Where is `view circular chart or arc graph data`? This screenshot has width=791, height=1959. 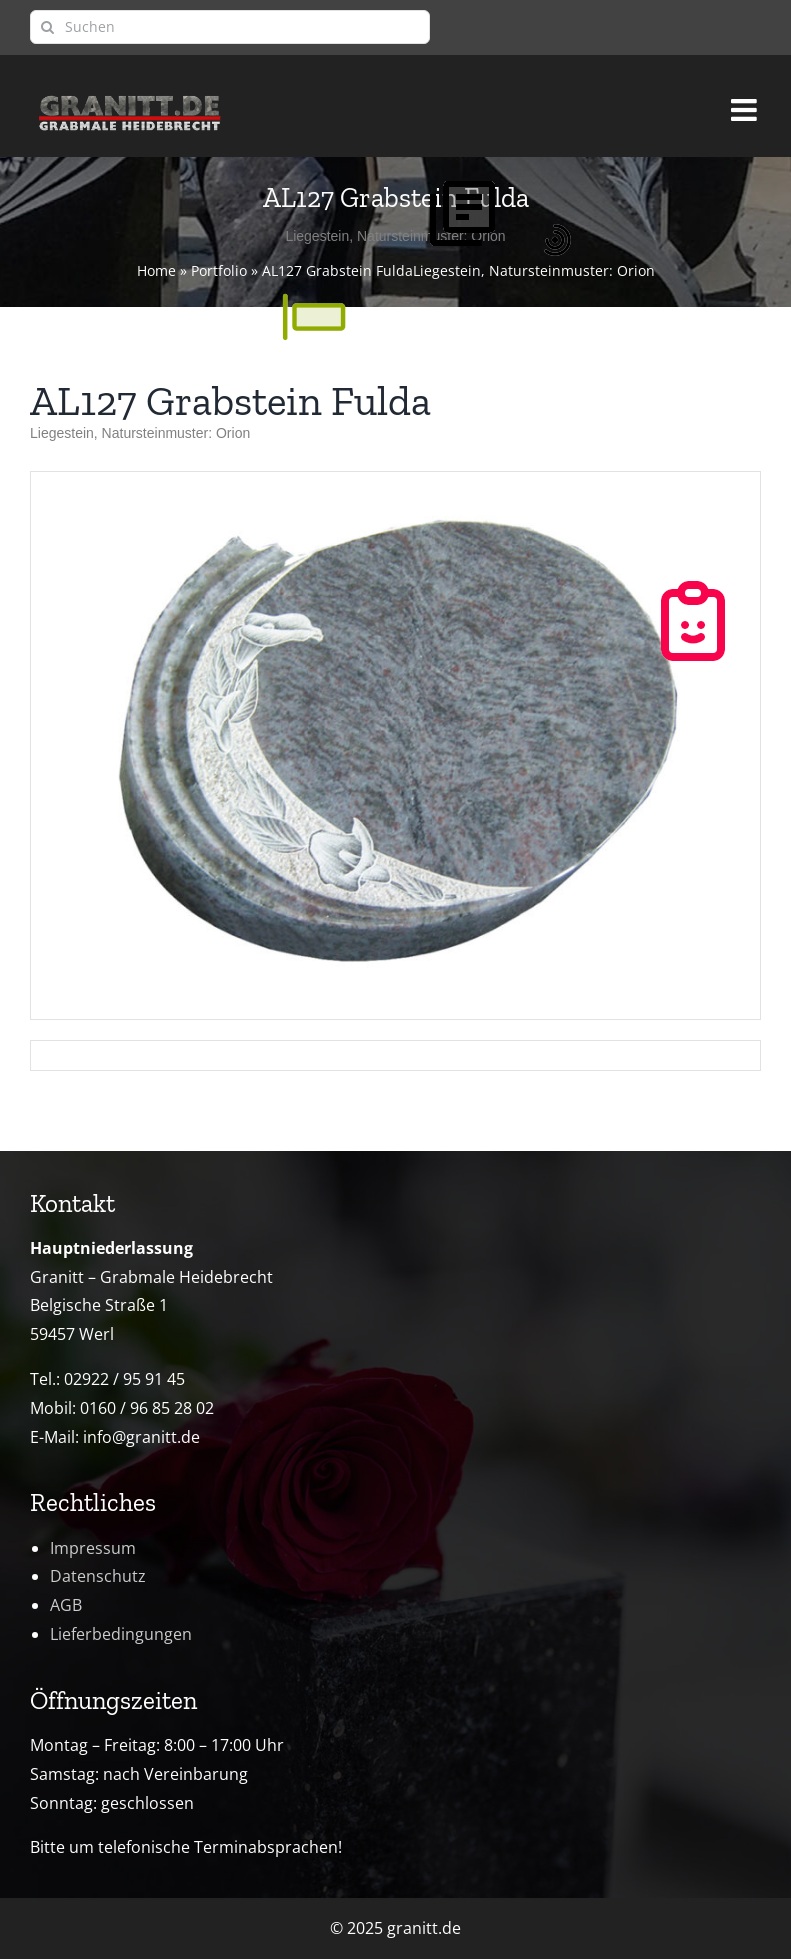
view circular chart or arc graph data is located at coordinates (555, 240).